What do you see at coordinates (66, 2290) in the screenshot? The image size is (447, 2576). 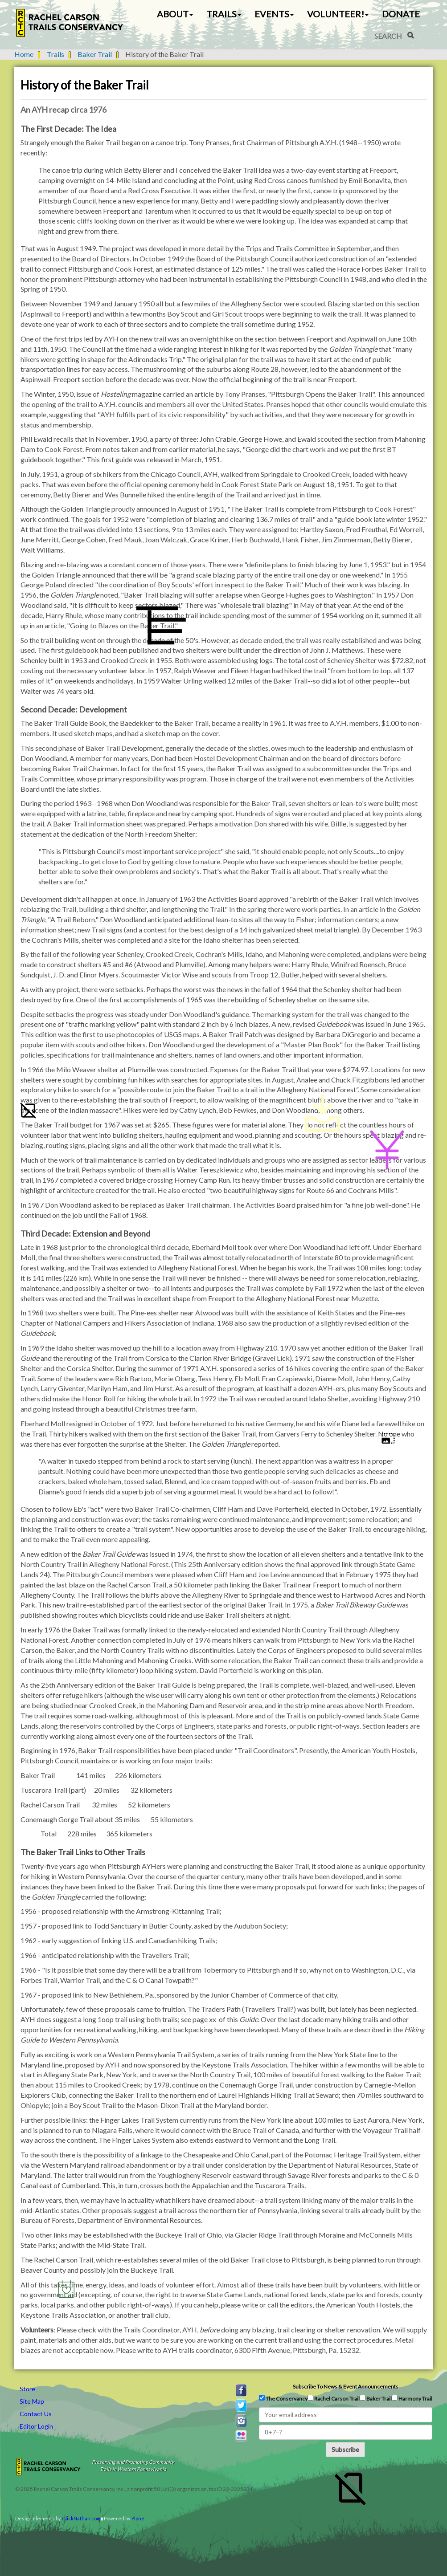 I see `view favorite or loved events` at bounding box center [66, 2290].